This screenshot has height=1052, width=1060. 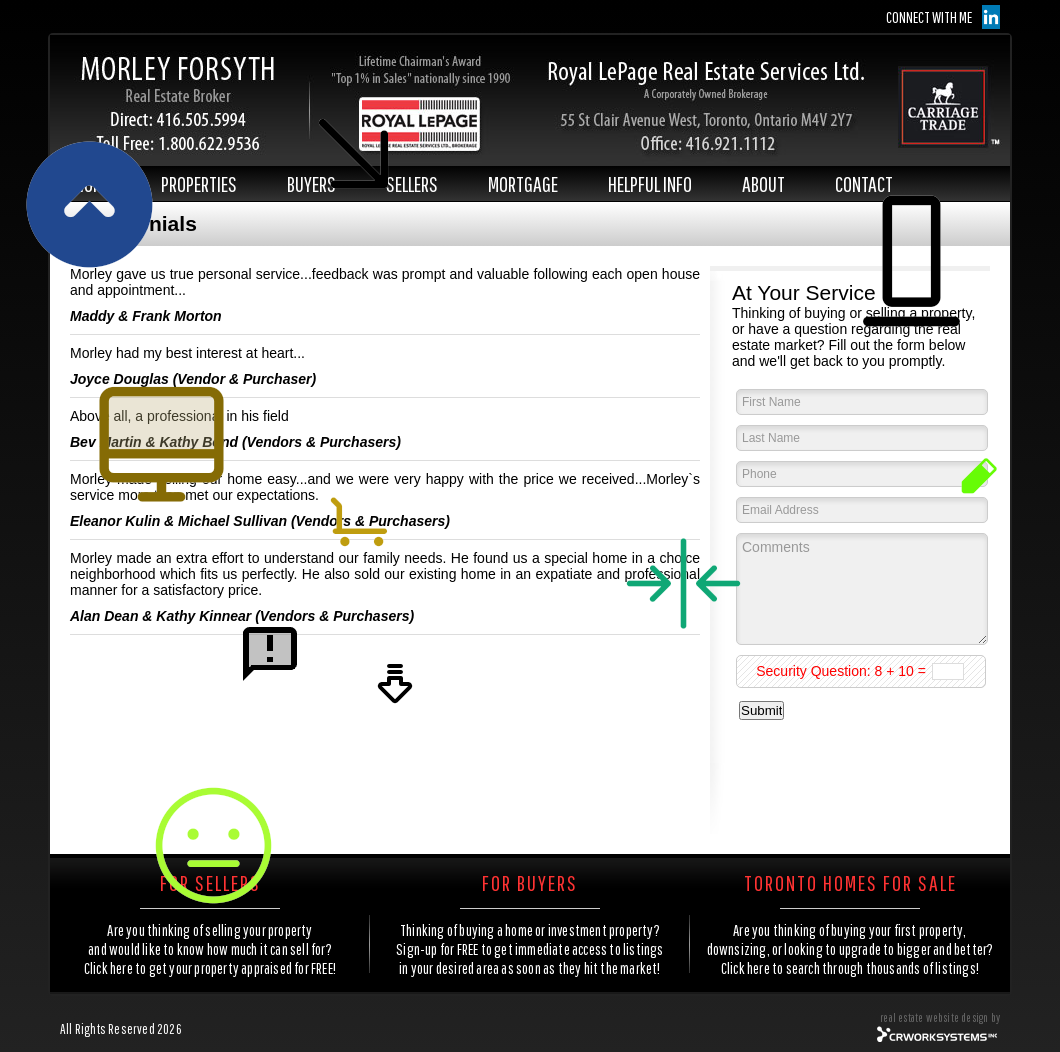 I want to click on scroll to top of page, so click(x=89, y=204).